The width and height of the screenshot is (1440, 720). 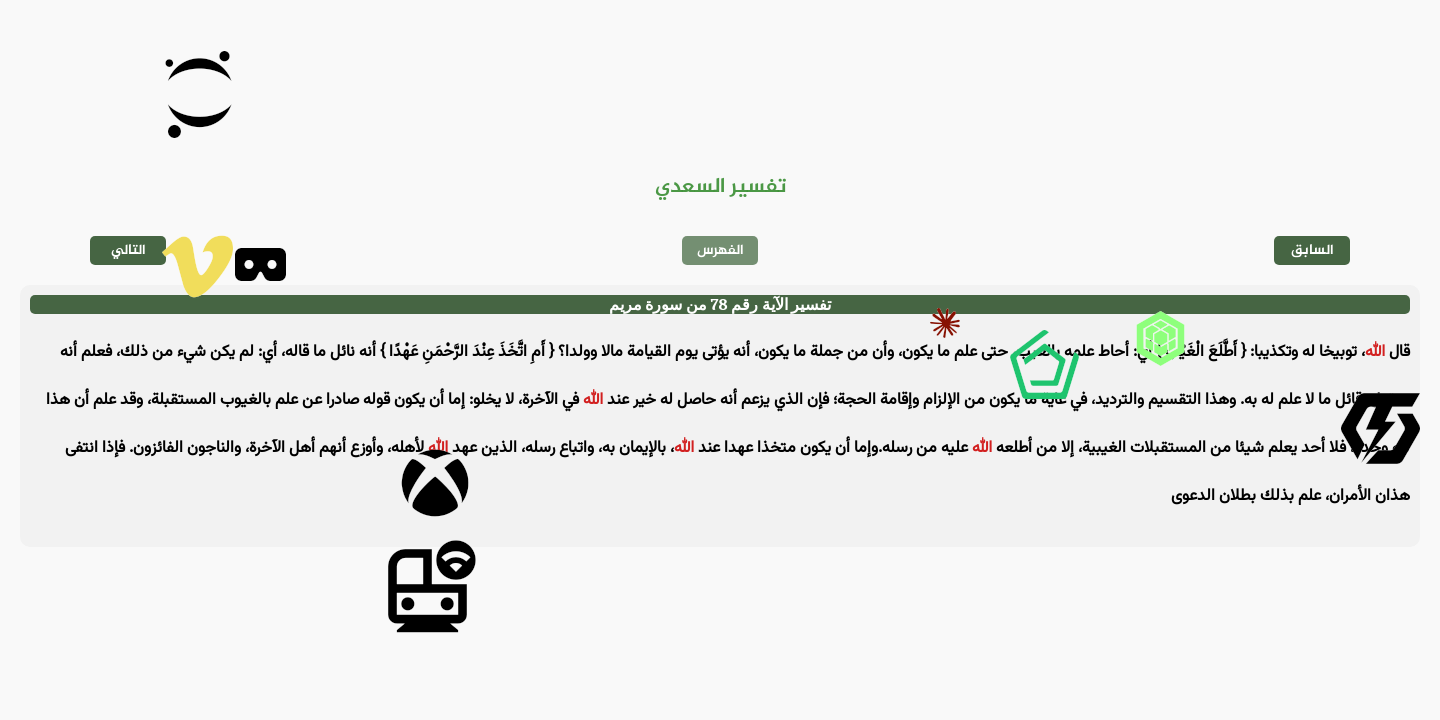 What do you see at coordinates (1380, 428) in the screenshot?
I see `visit the thunderstore mod repository` at bounding box center [1380, 428].